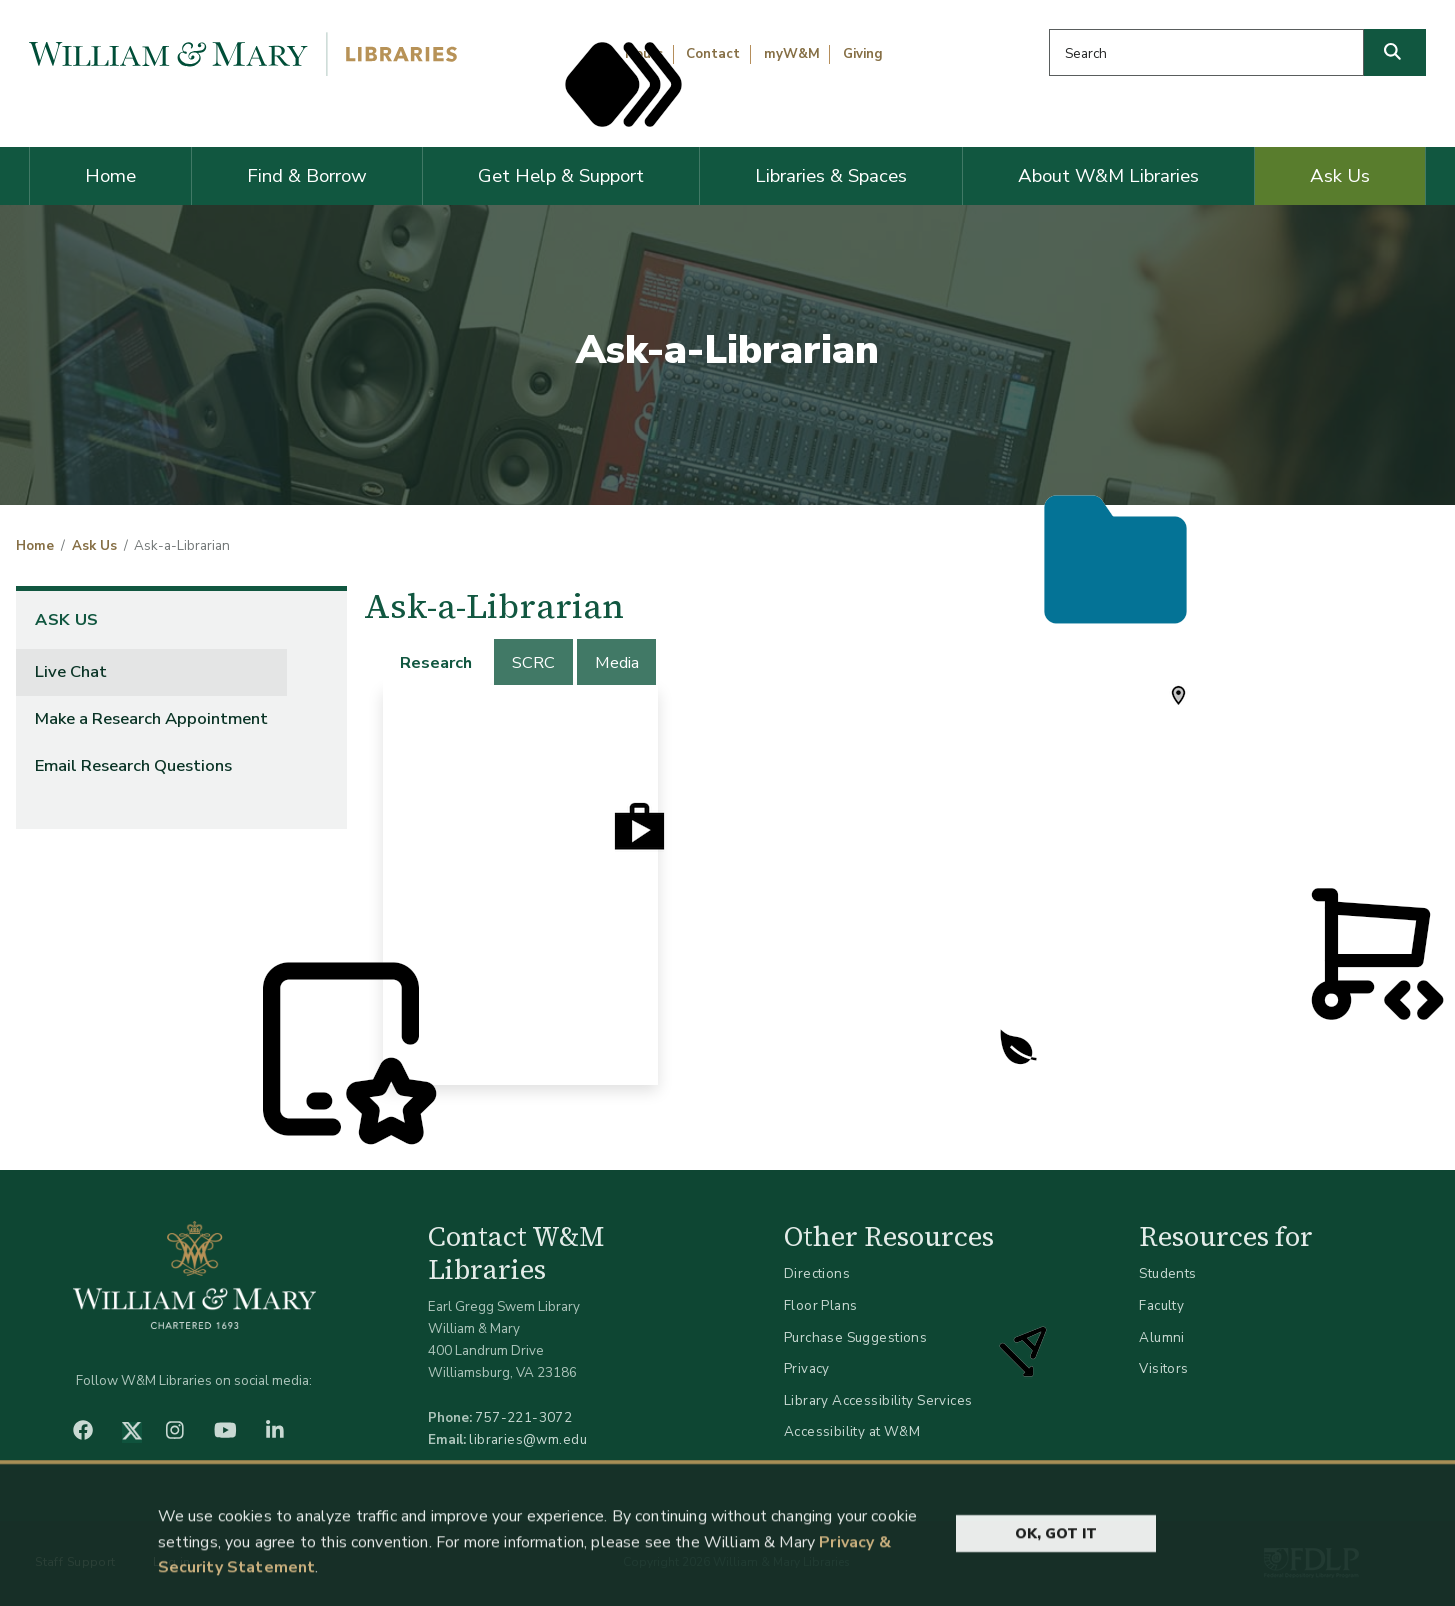 The image size is (1455, 1606). I want to click on mark this iPad as a favorite device, so click(341, 1049).